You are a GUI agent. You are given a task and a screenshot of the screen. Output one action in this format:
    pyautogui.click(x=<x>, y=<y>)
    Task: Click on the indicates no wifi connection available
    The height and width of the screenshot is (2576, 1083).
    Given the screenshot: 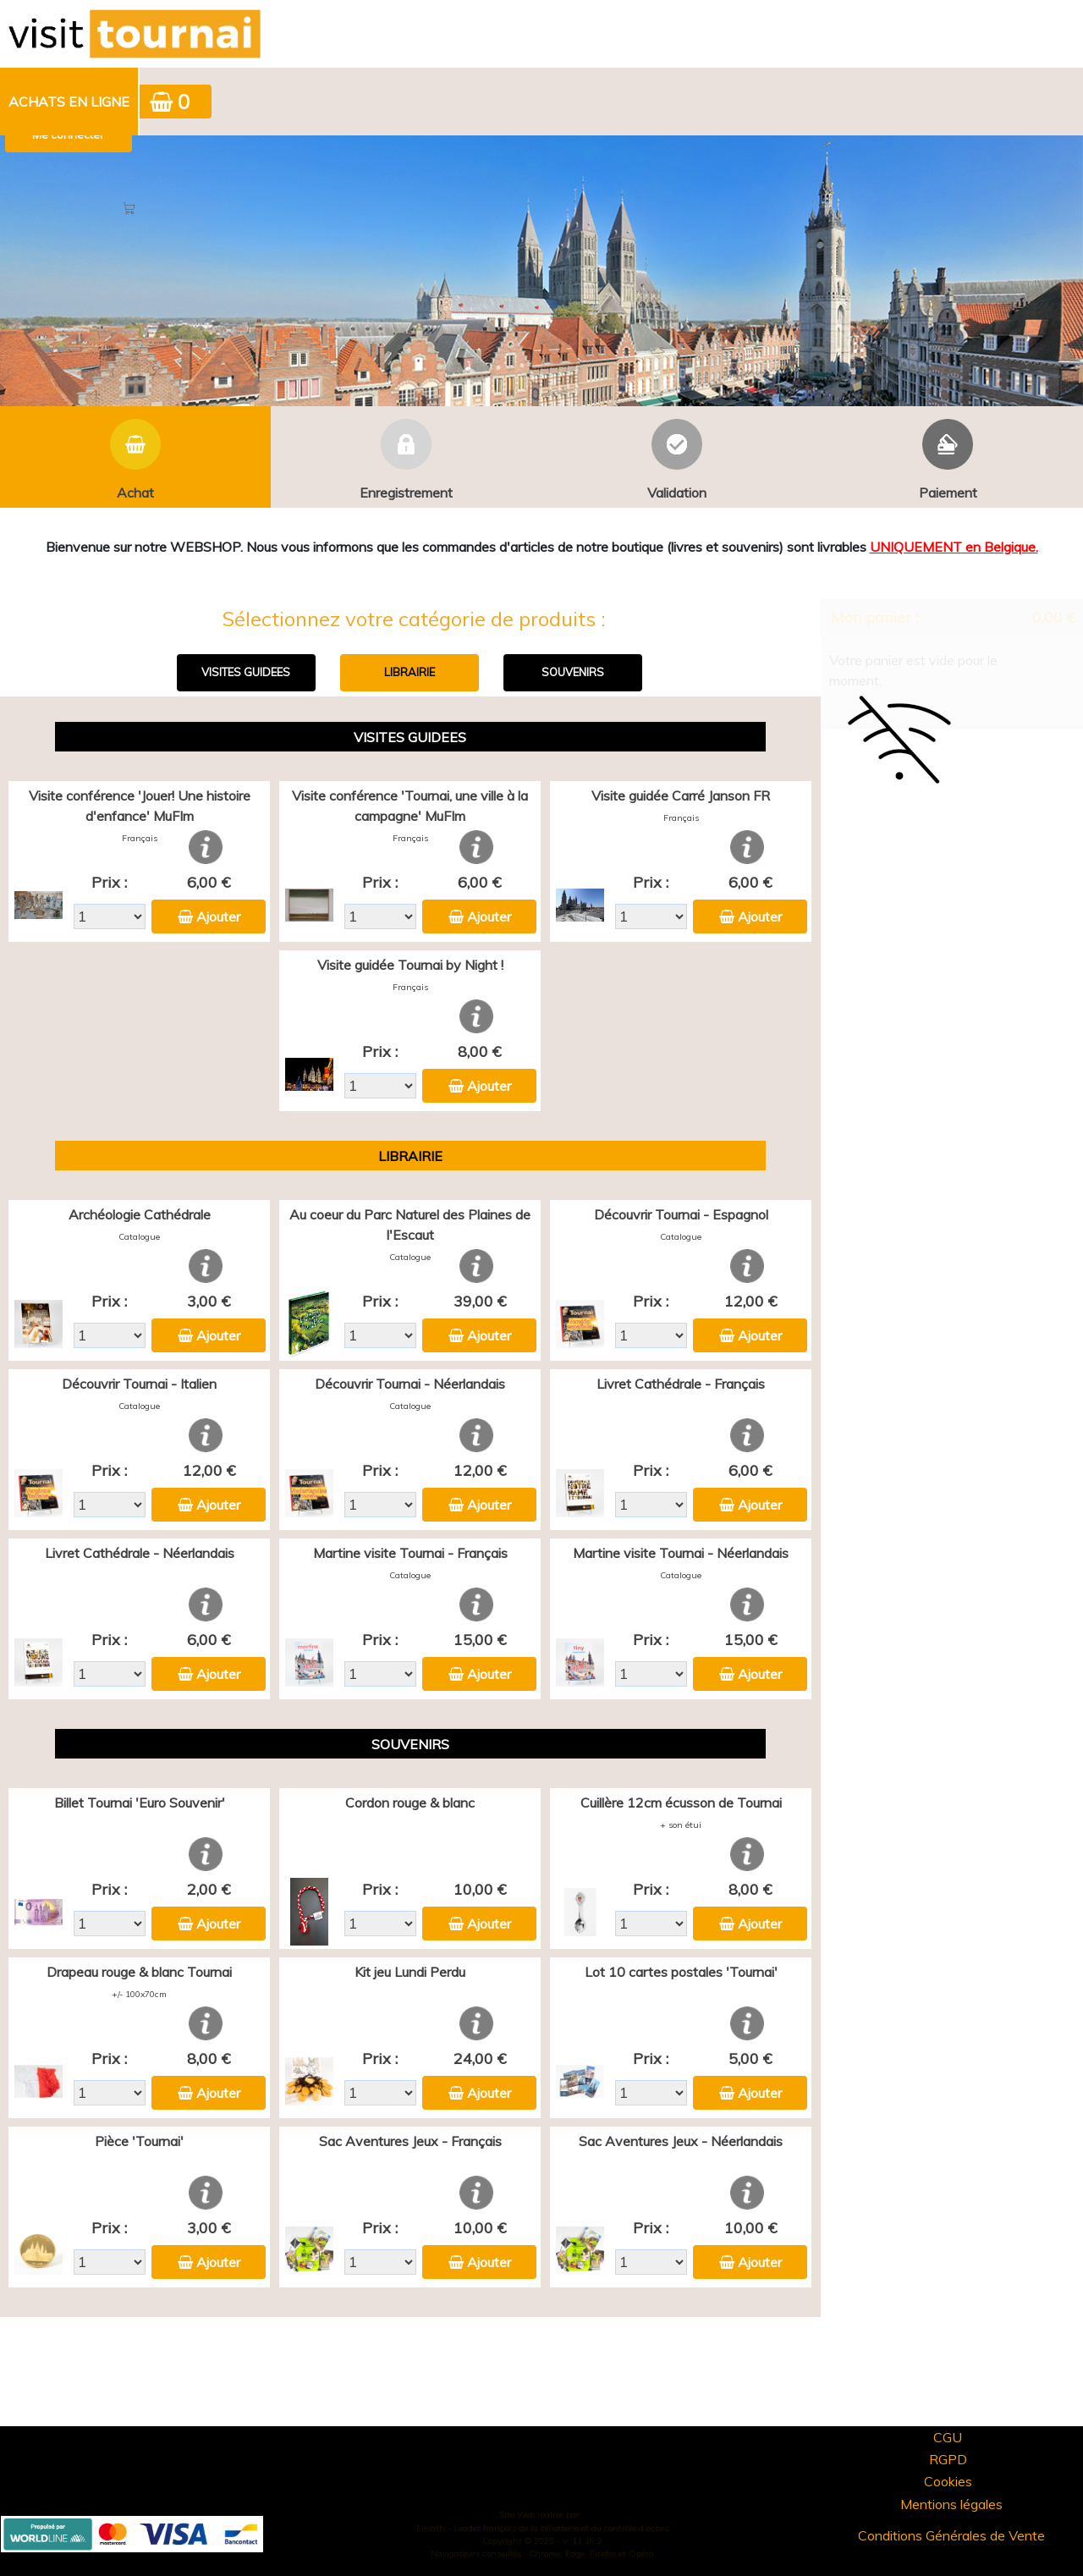 What is the action you would take?
    pyautogui.click(x=899, y=740)
    